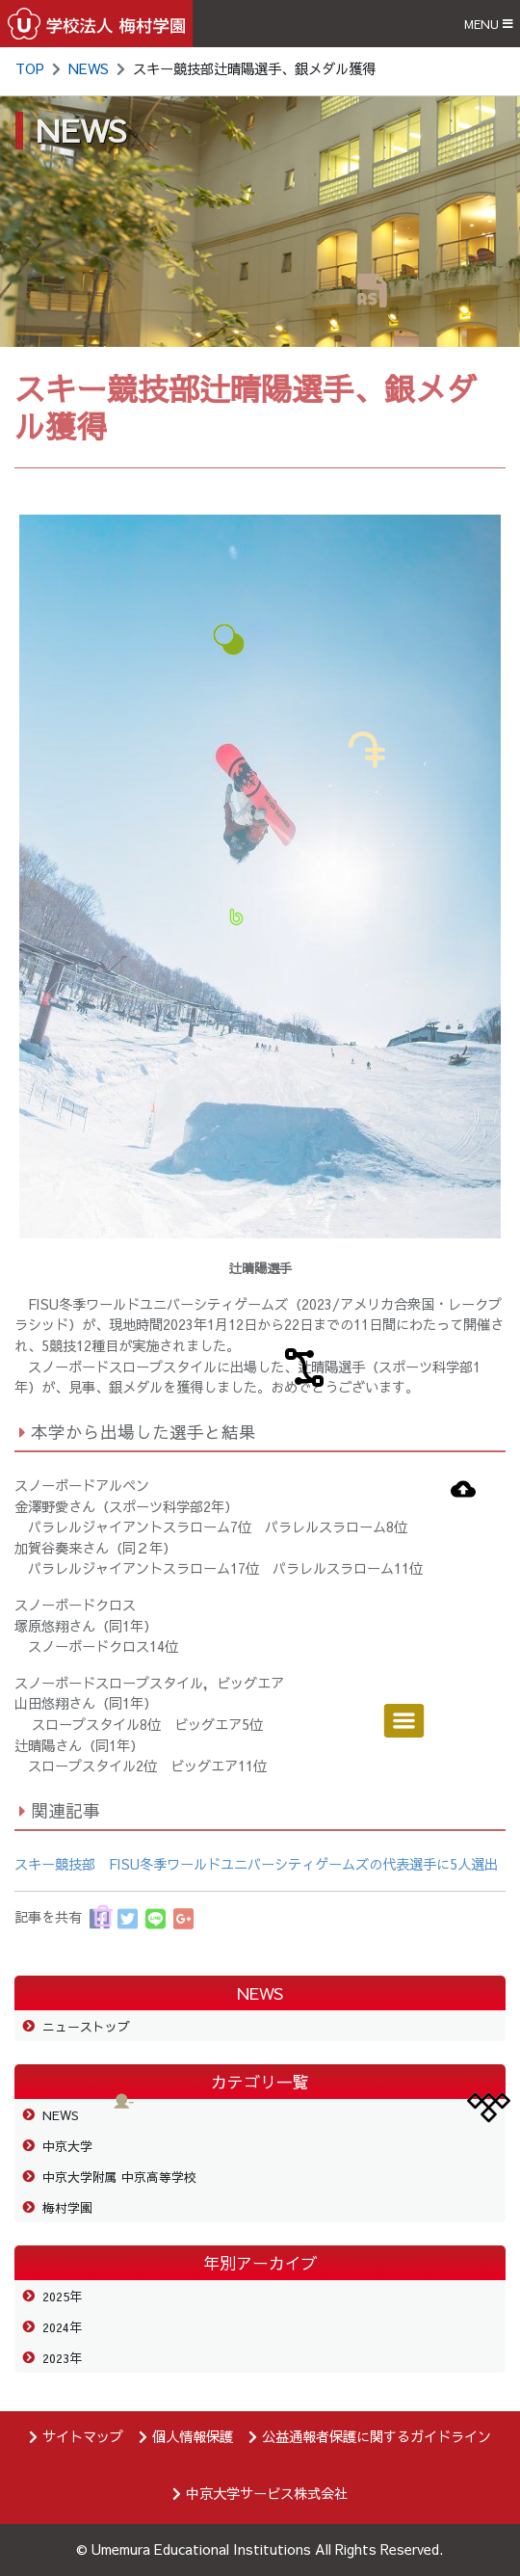  Describe the element at coordinates (304, 1368) in the screenshot. I see `edit bezier curve handles` at that location.